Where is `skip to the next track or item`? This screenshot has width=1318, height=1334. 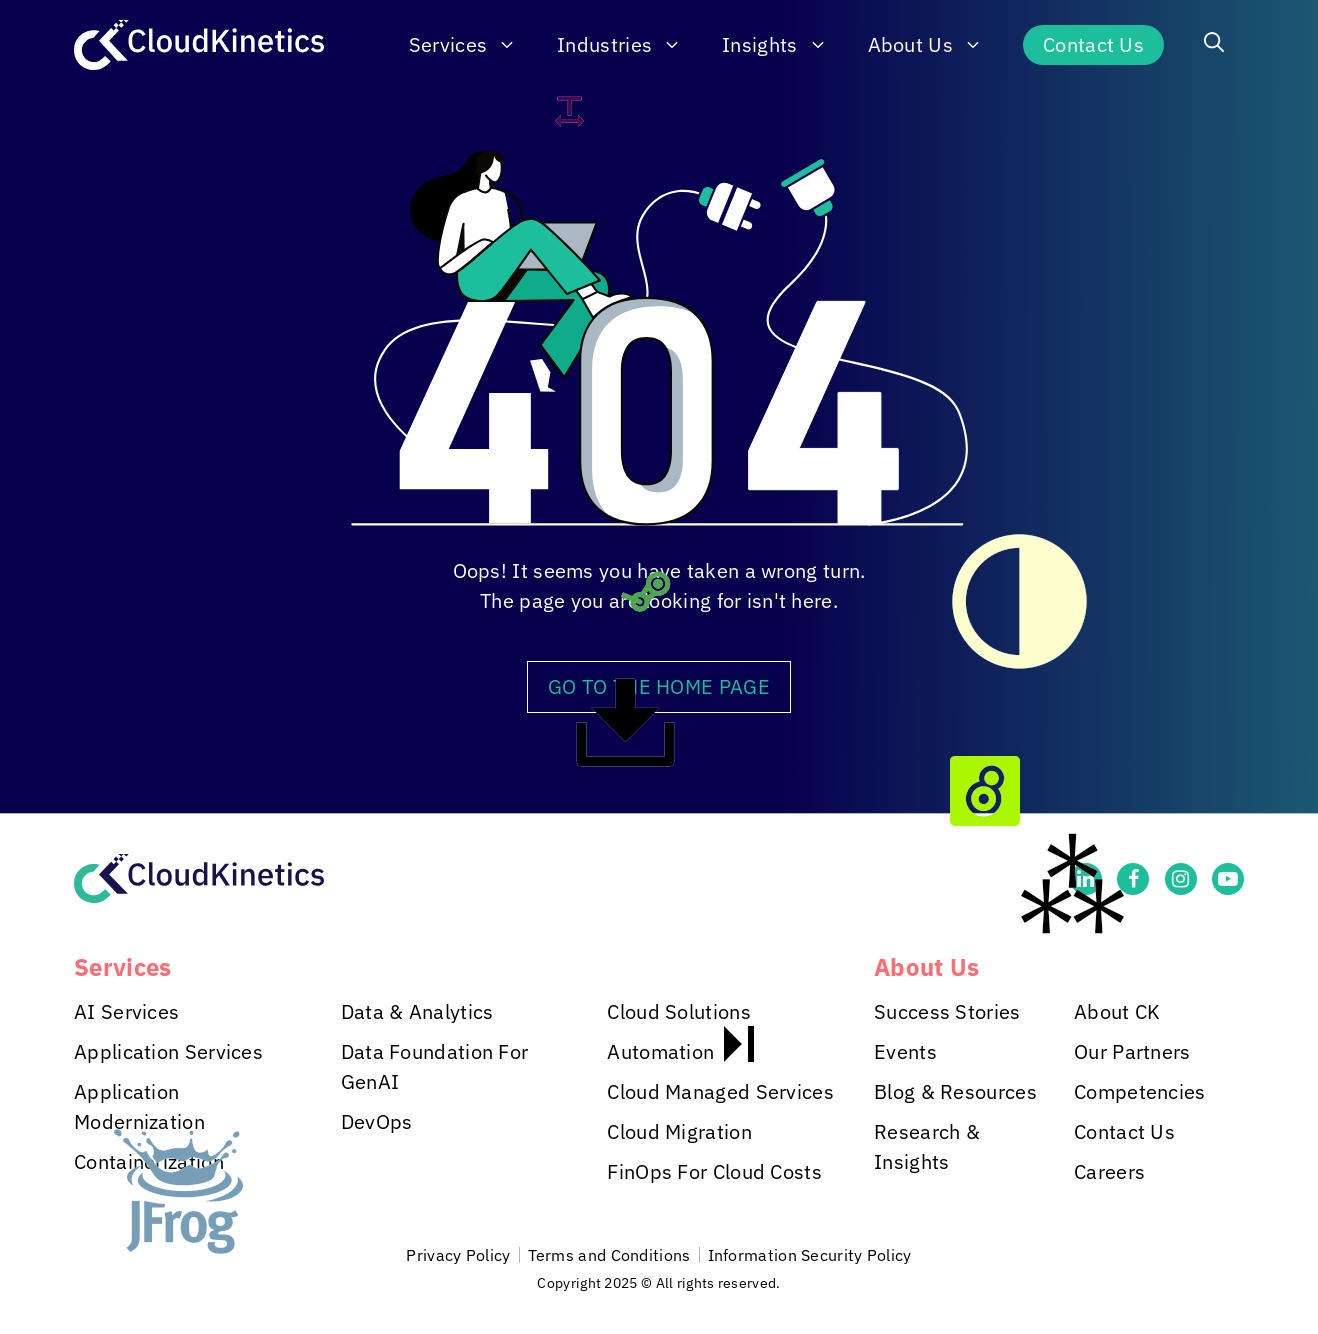
skip to the next track or item is located at coordinates (739, 1044).